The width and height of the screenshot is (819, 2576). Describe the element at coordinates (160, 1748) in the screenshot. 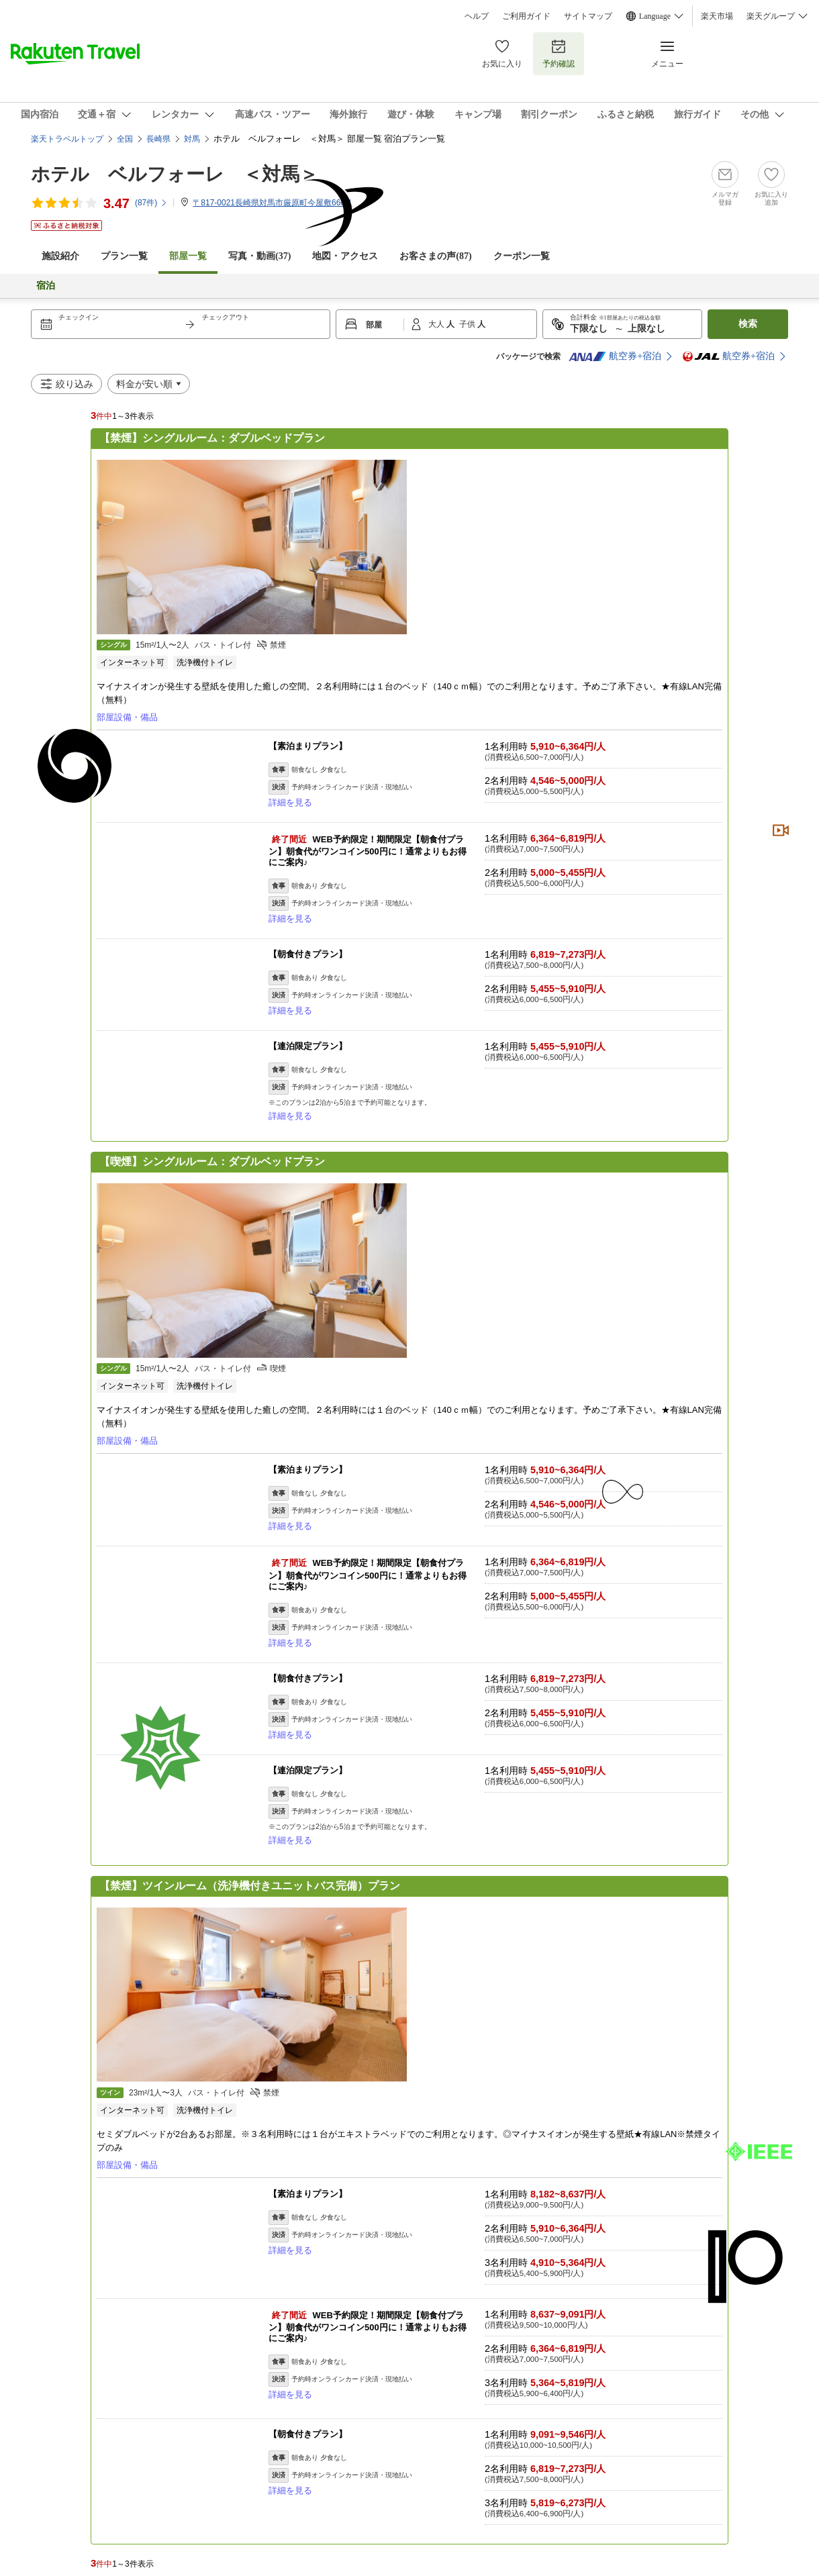

I see `open wolfram mathematica application` at that location.